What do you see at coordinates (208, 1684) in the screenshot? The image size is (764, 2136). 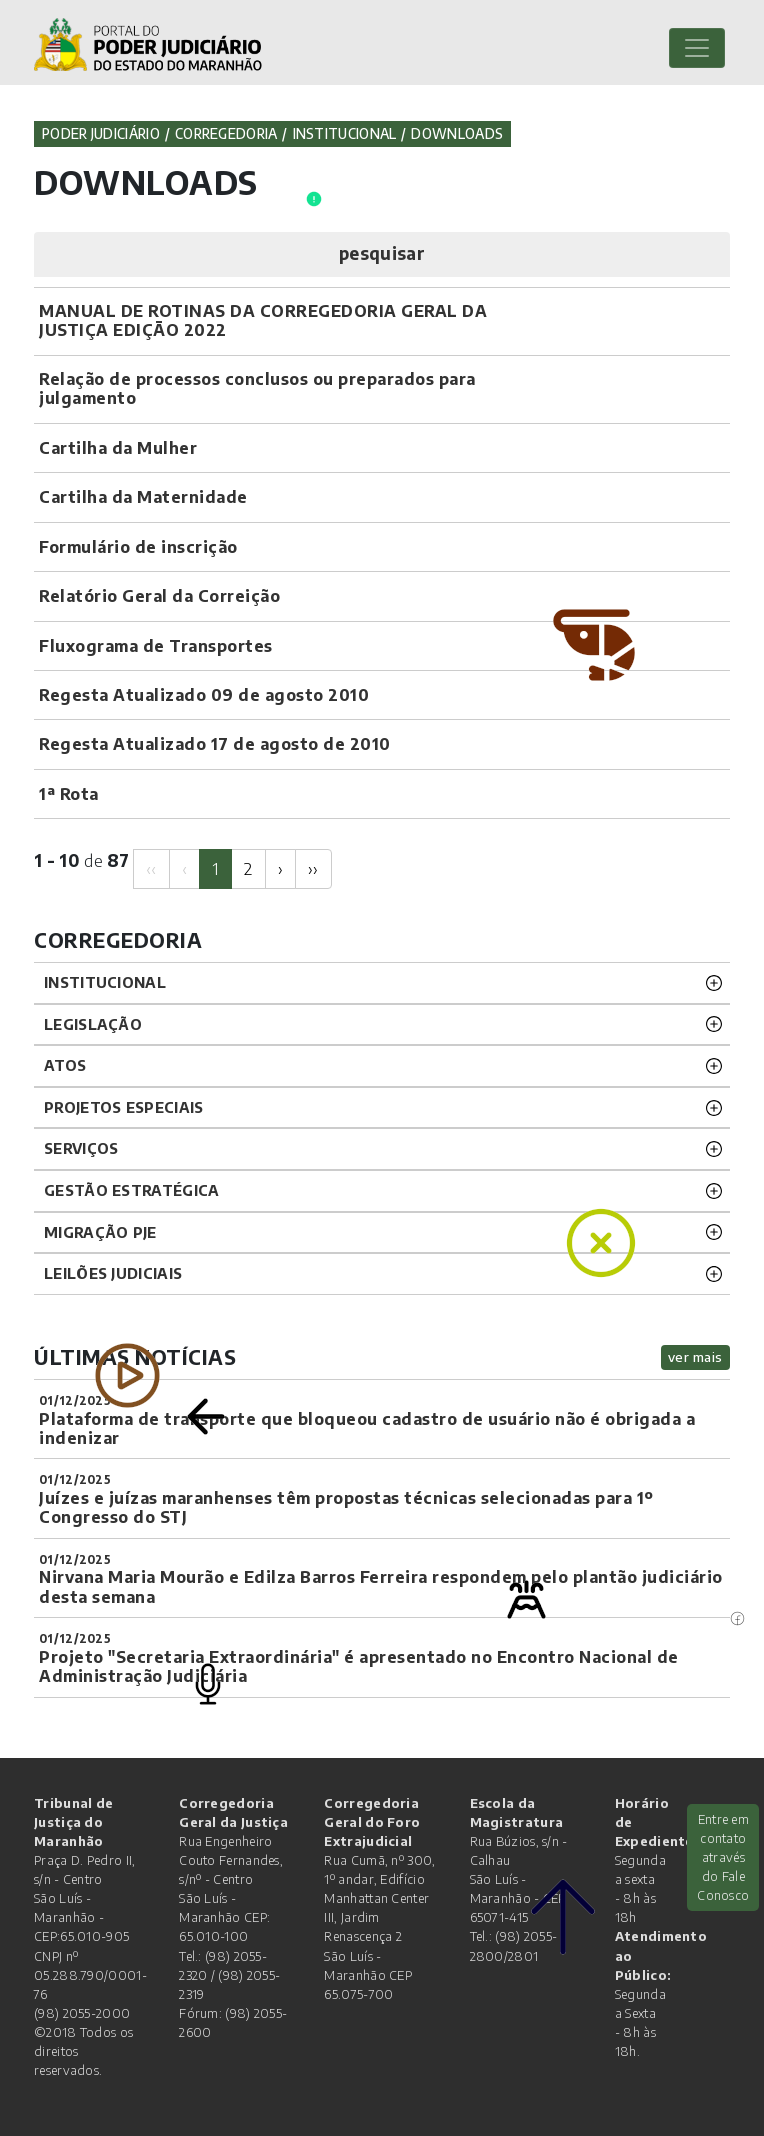 I see `tap to record audio or voice message` at bounding box center [208, 1684].